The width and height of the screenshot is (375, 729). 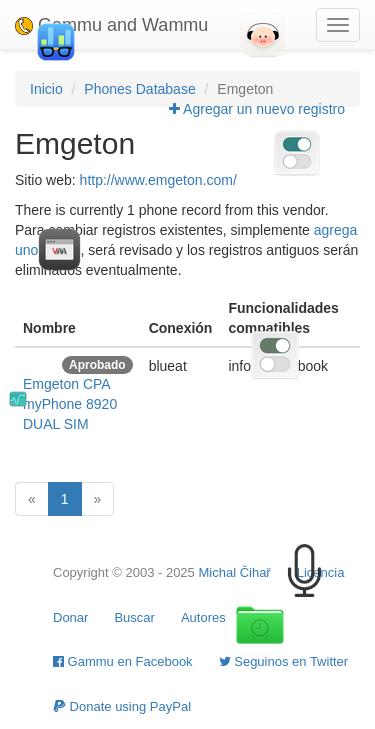 What do you see at coordinates (275, 355) in the screenshot?
I see `open gnome tweaks application` at bounding box center [275, 355].